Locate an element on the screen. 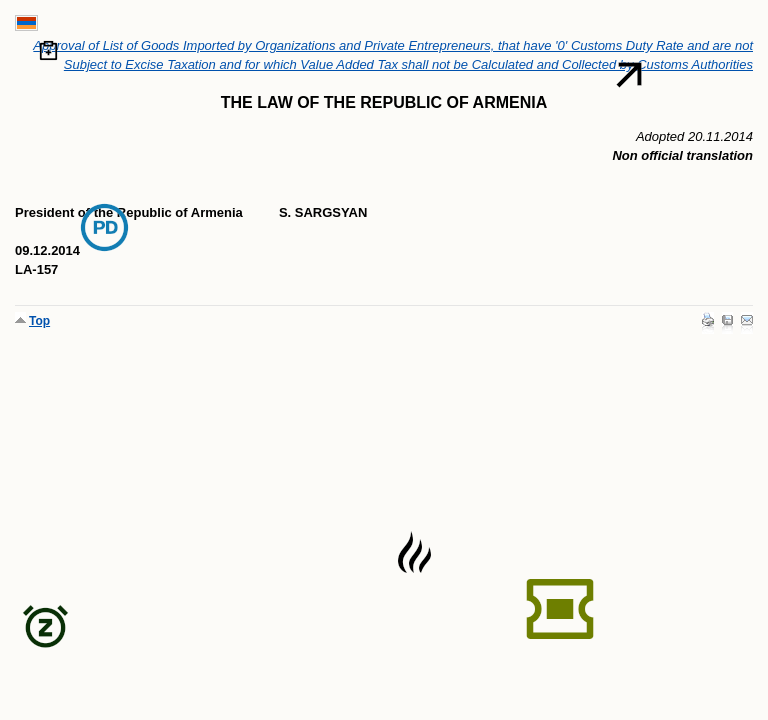  view your tickets or passes is located at coordinates (560, 609).